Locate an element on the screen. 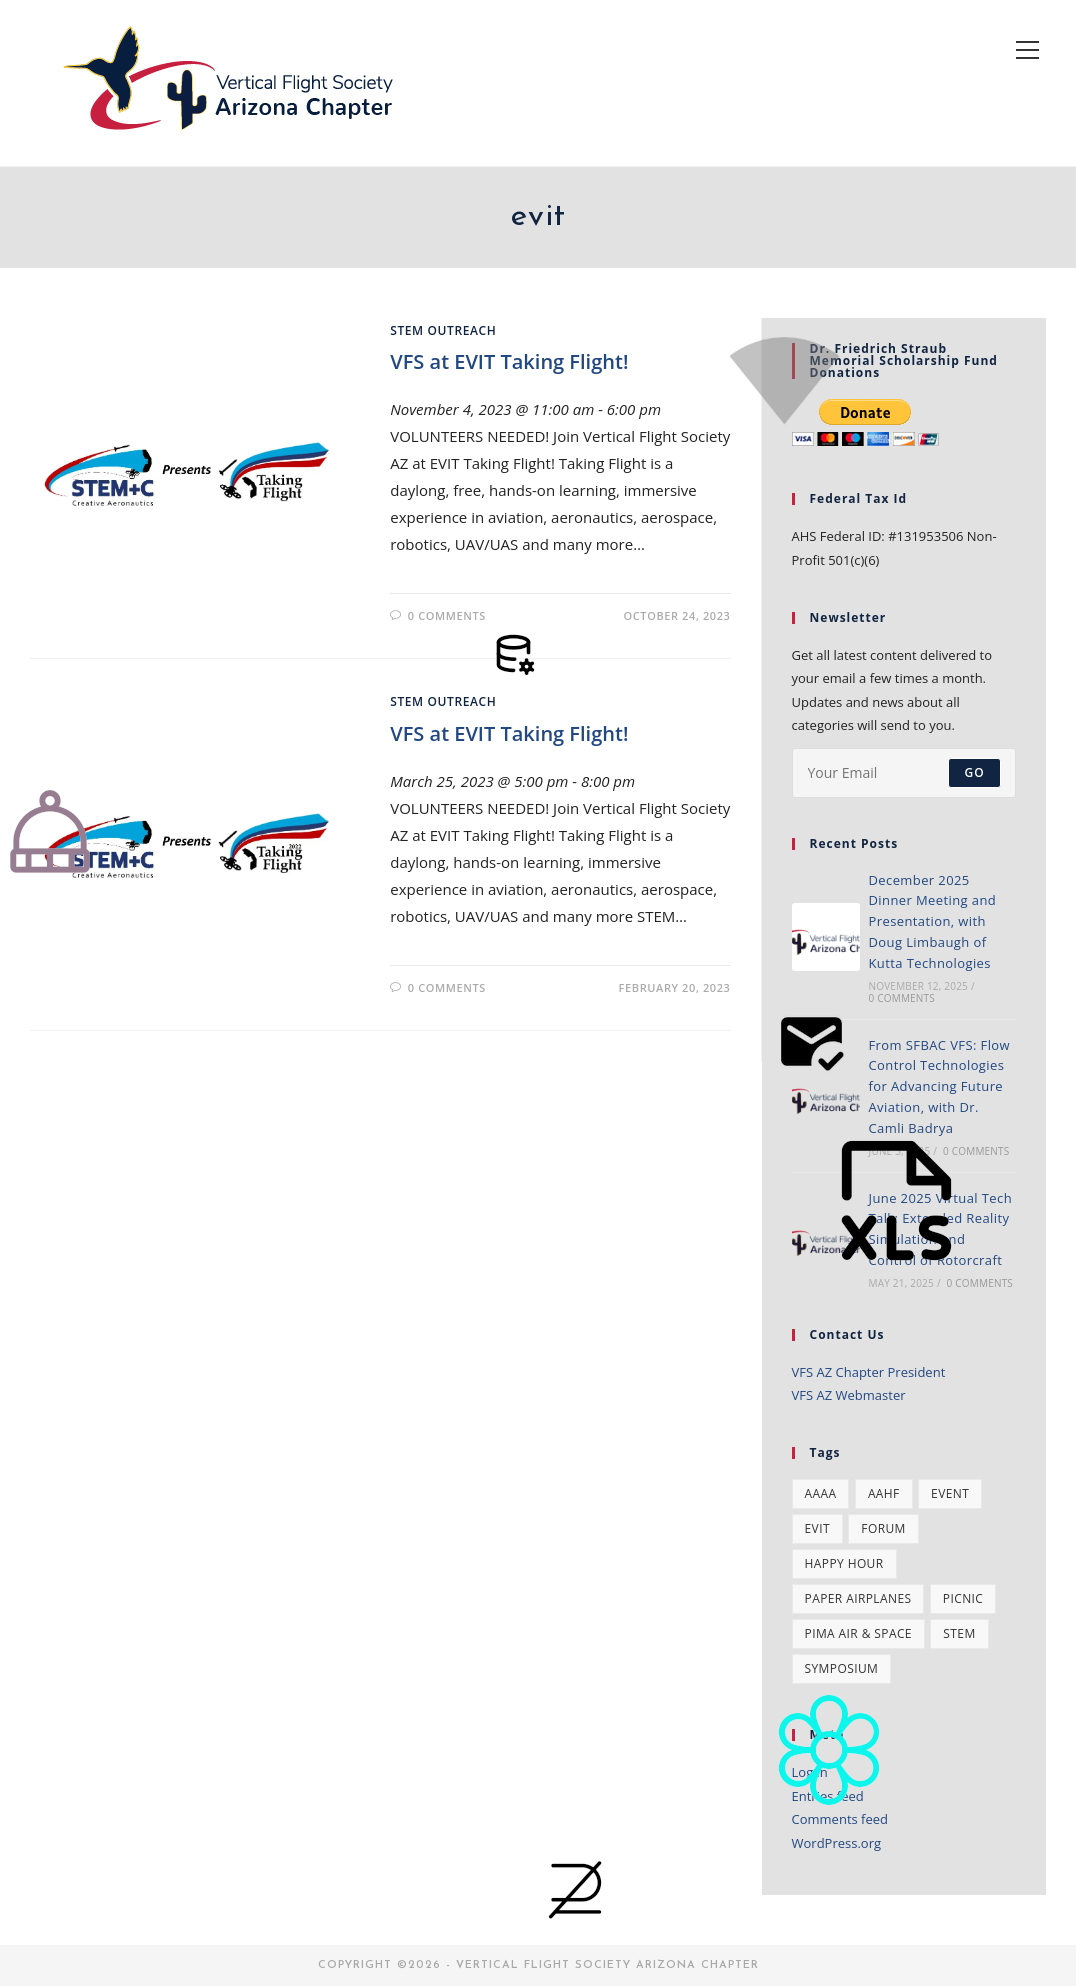 The height and width of the screenshot is (1986, 1076). view garden or plant-related content is located at coordinates (829, 1750).